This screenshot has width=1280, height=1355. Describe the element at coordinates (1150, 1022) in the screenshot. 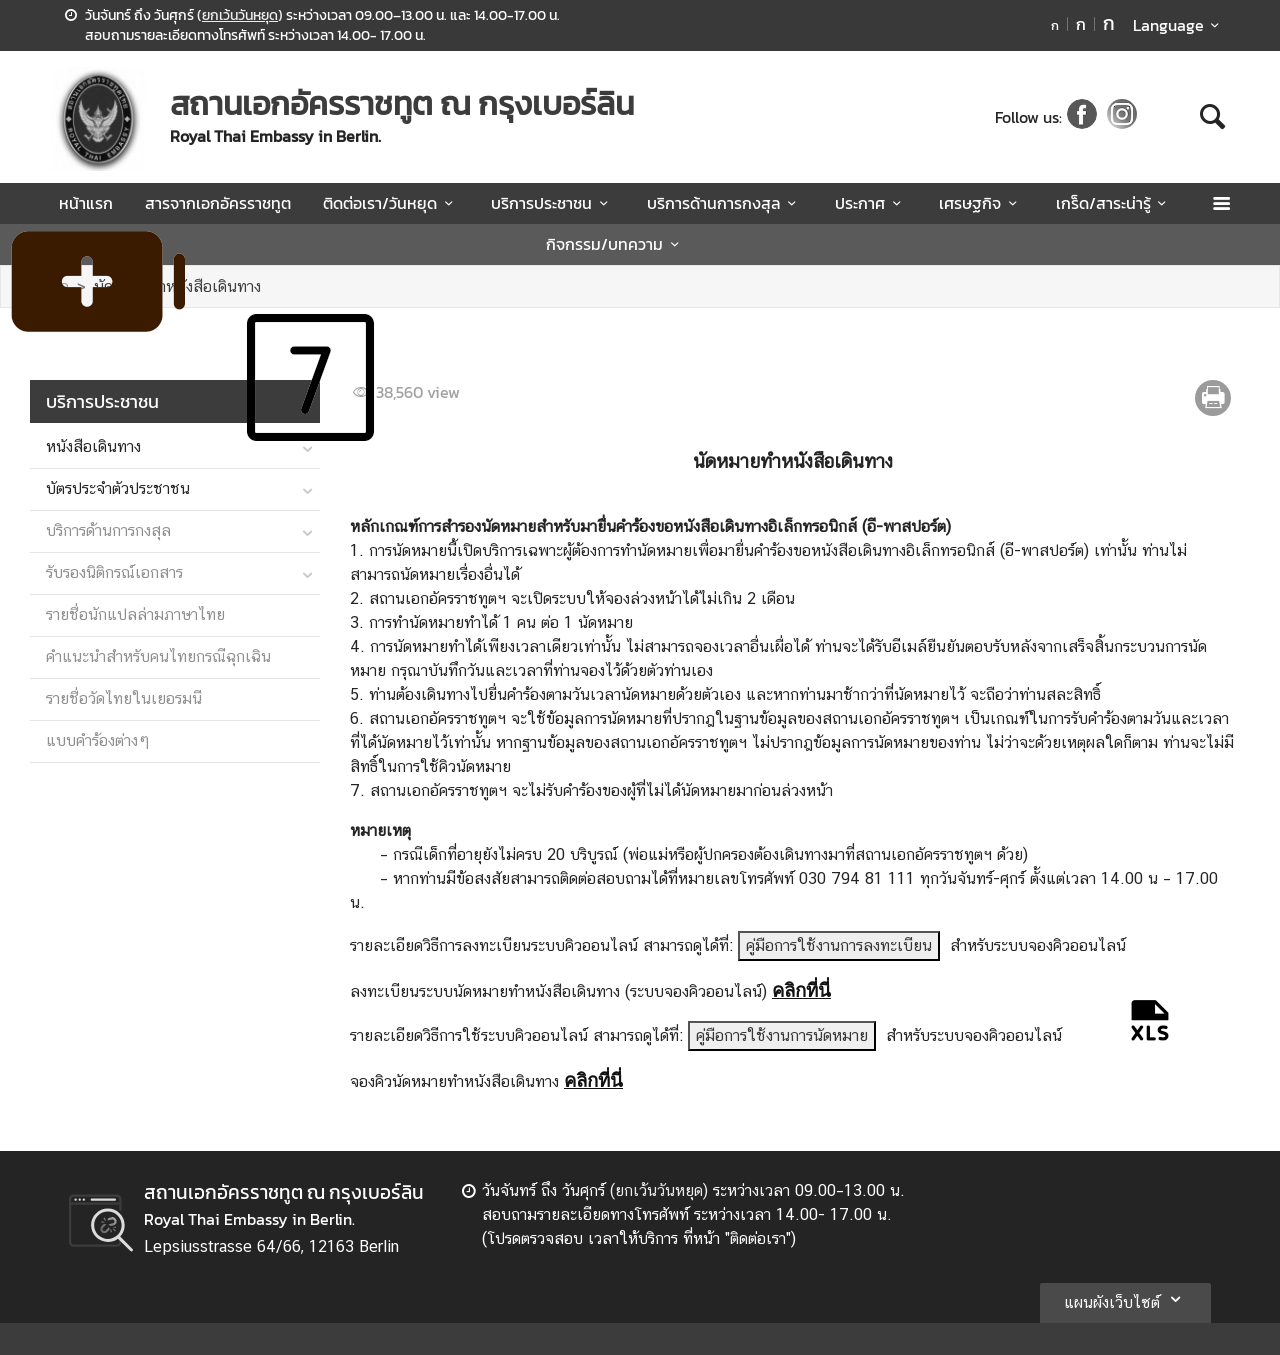

I see `open an Excel spreadsheet file` at that location.